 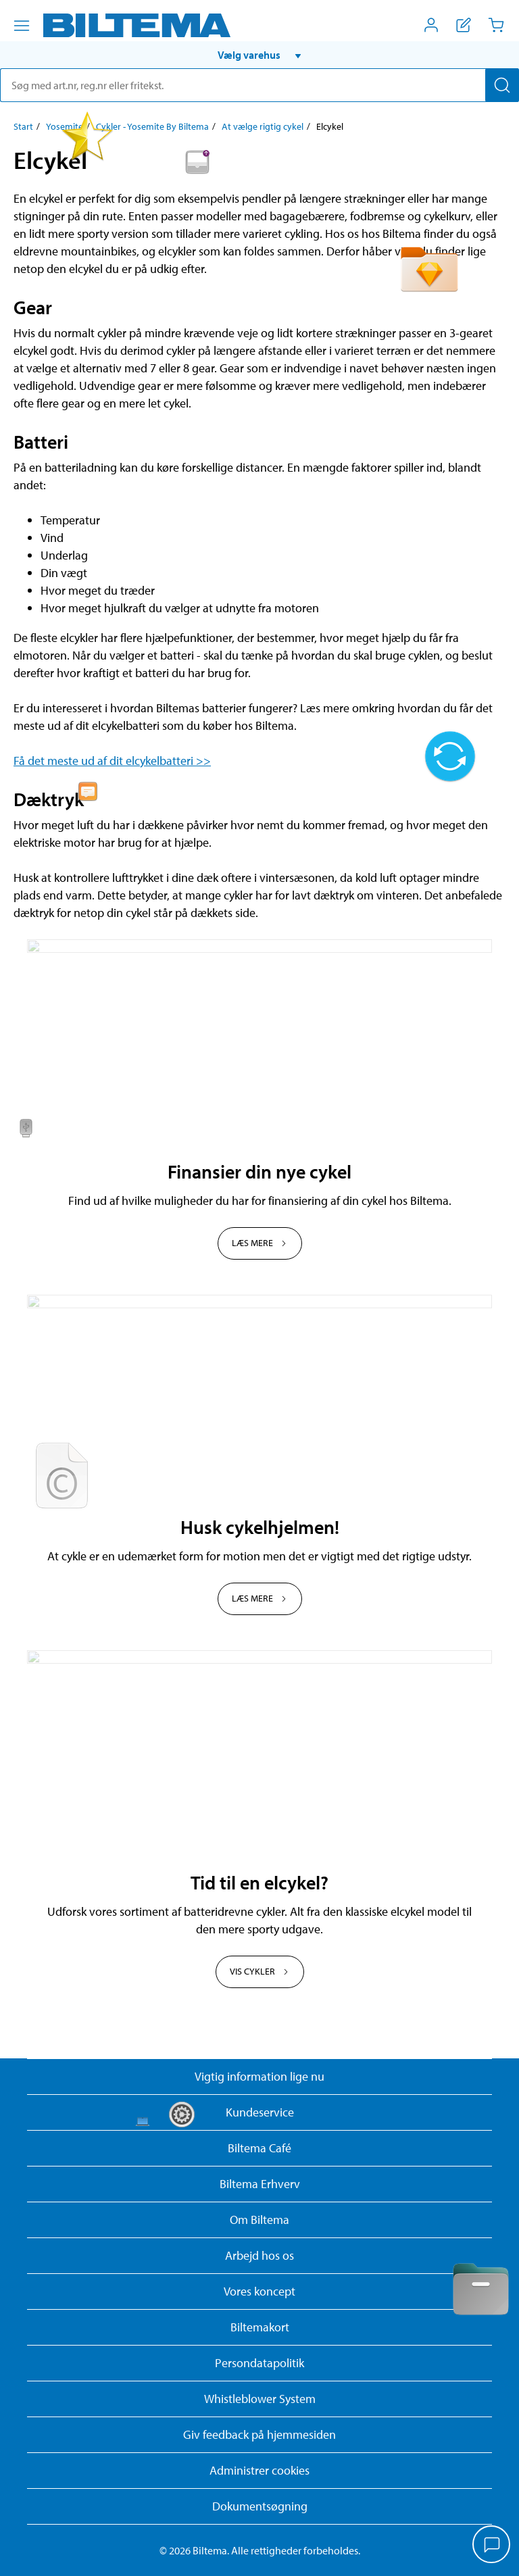 What do you see at coordinates (61, 1475) in the screenshot?
I see `indicates a file with copyright protection` at bounding box center [61, 1475].